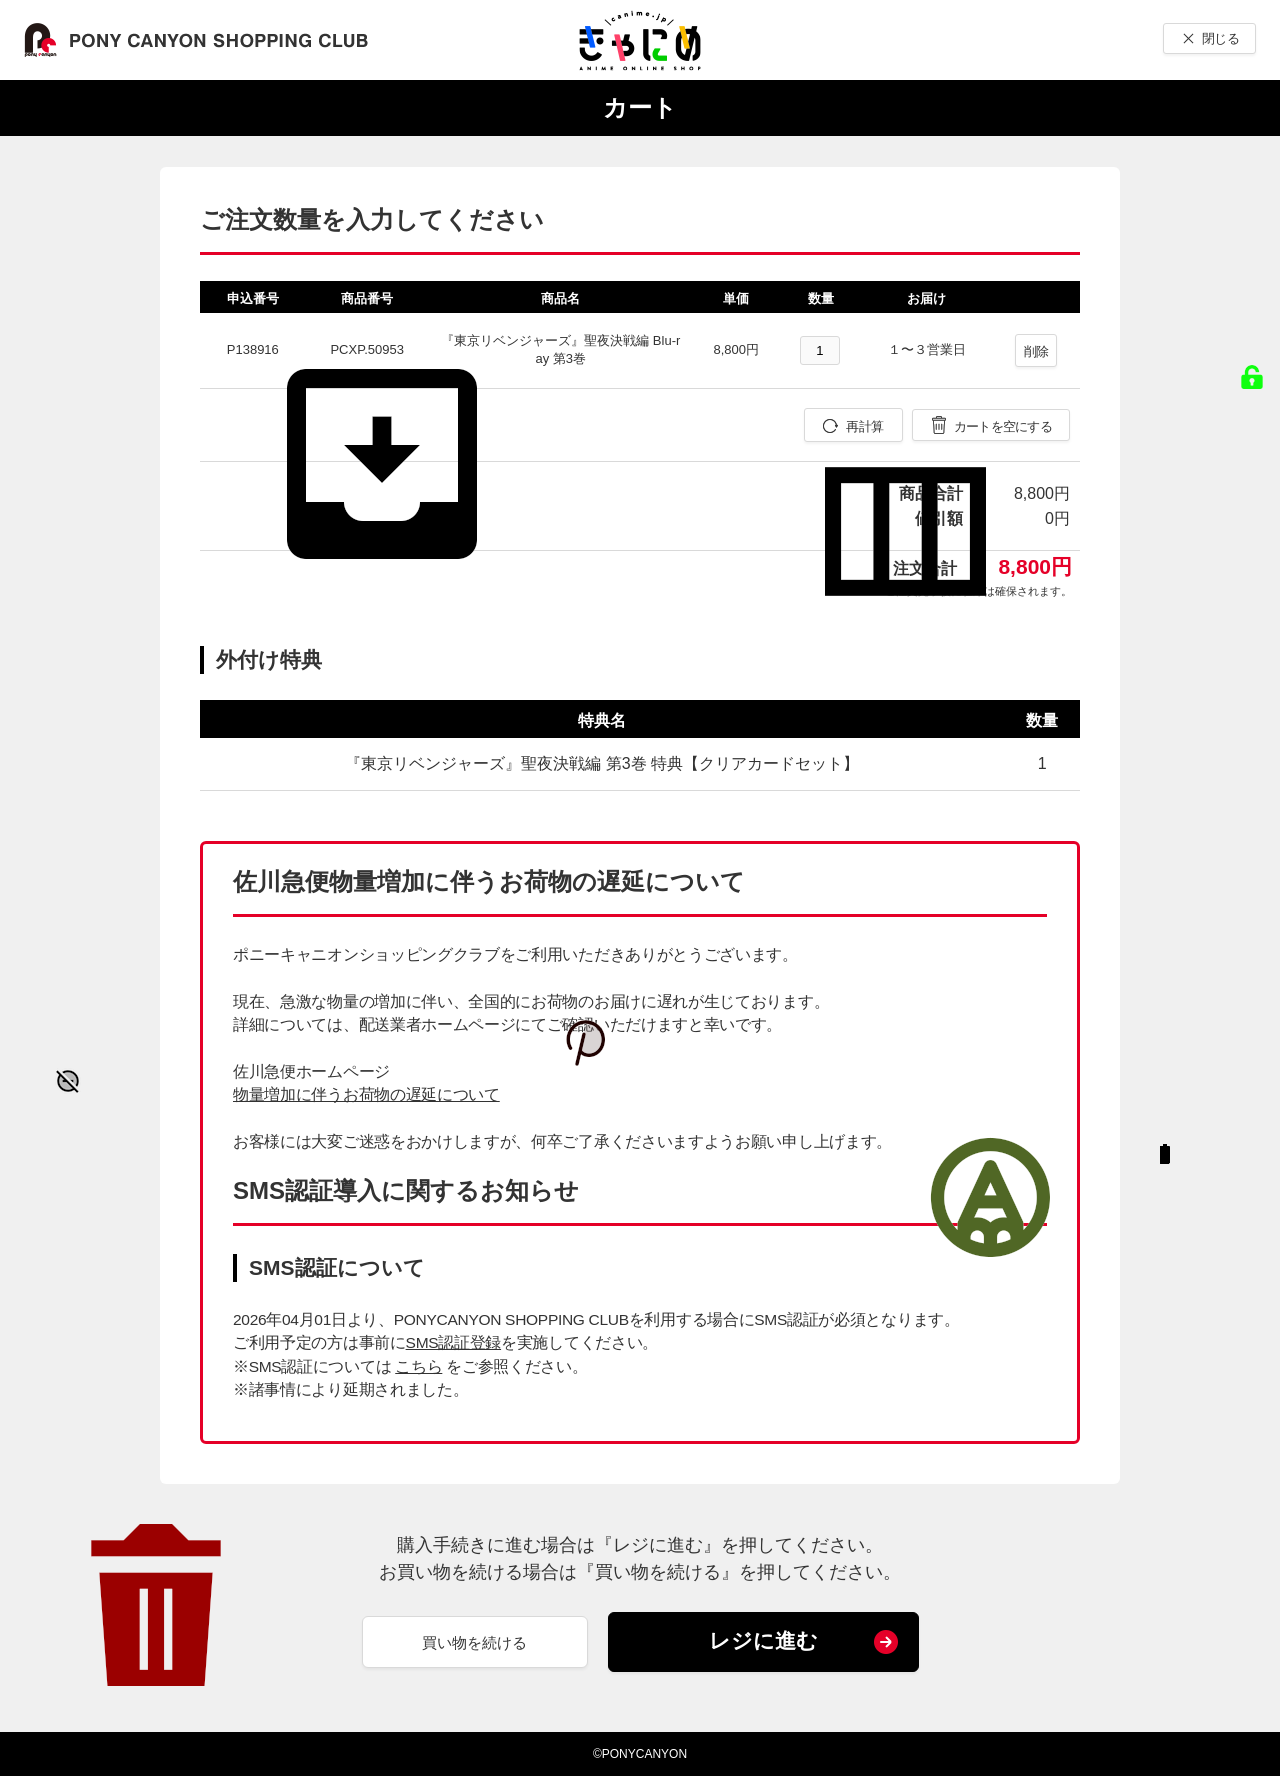 The height and width of the screenshot is (1776, 1280). Describe the element at coordinates (1252, 377) in the screenshot. I see `unlock or access secured content` at that location.